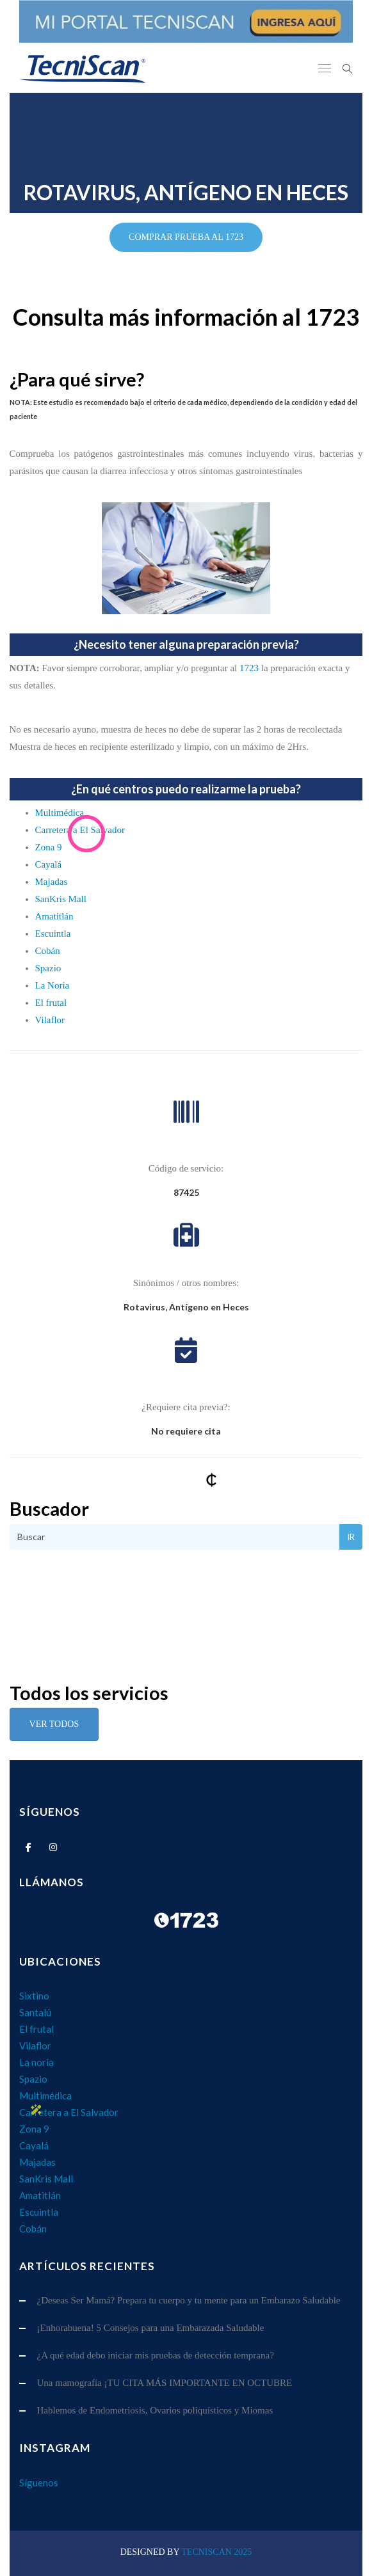 This screenshot has height=2576, width=372. Describe the element at coordinates (36, 2110) in the screenshot. I see `apply automatic enhancements or effects` at that location.